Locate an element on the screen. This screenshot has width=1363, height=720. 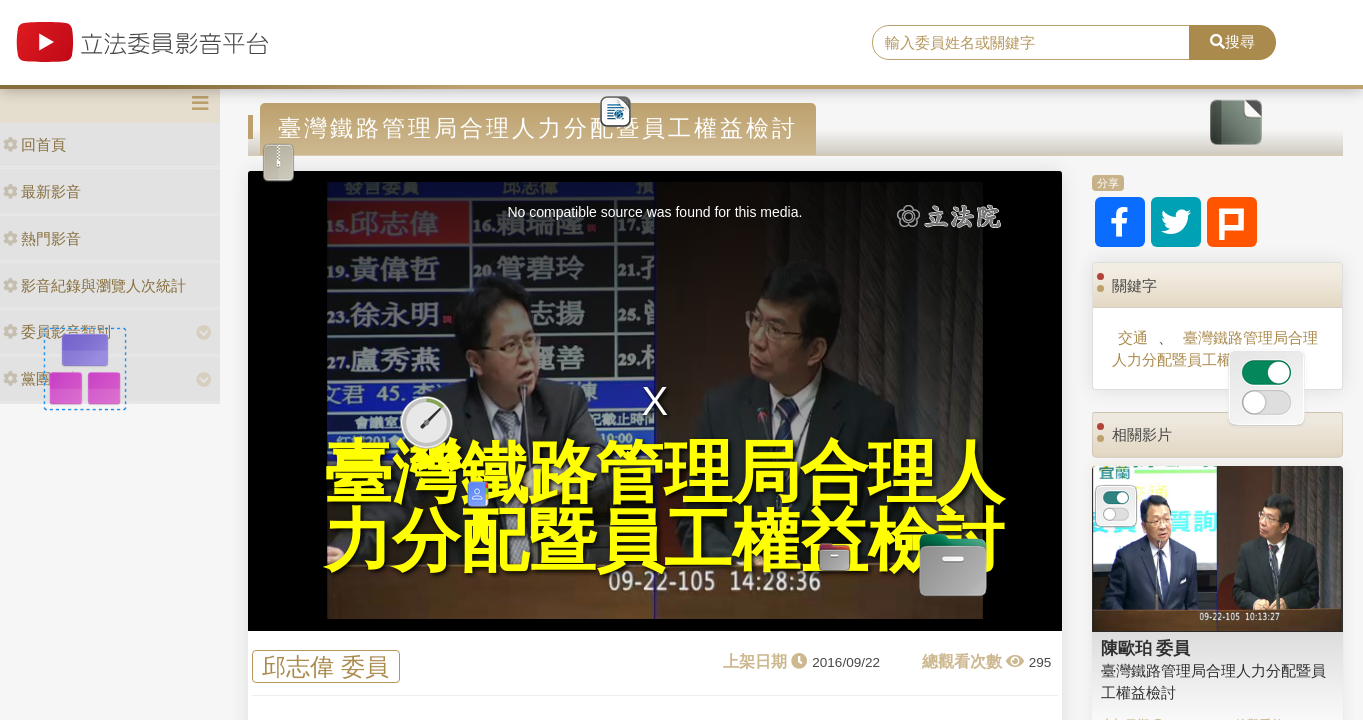
open the file manager app is located at coordinates (953, 565).